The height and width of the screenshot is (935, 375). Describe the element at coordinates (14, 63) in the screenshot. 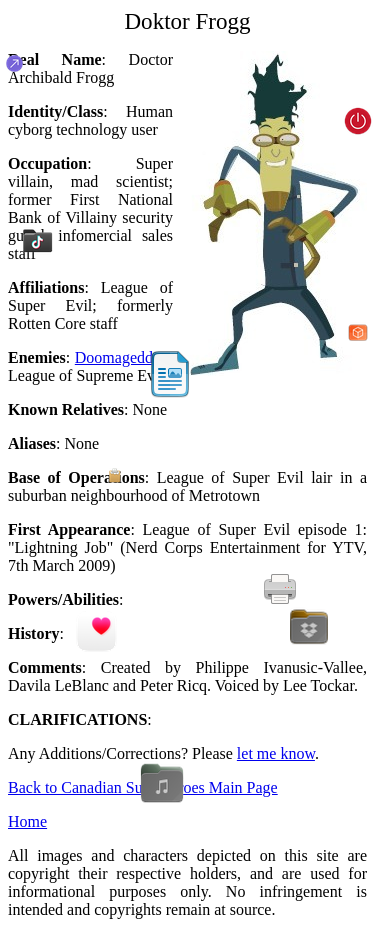

I see `indicates a symbolic link or shortcut to another file` at that location.